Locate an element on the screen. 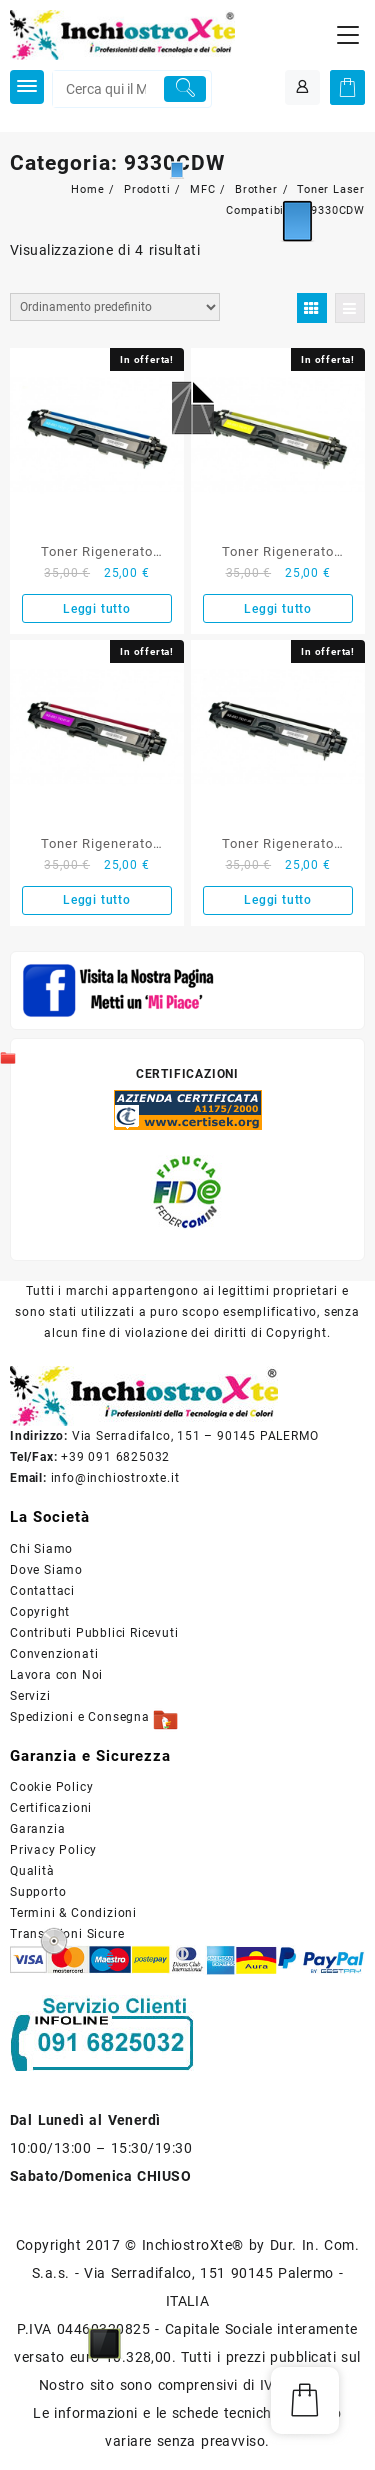 The width and height of the screenshot is (375, 2470). view draft emails in mail sidebar is located at coordinates (193, 408).